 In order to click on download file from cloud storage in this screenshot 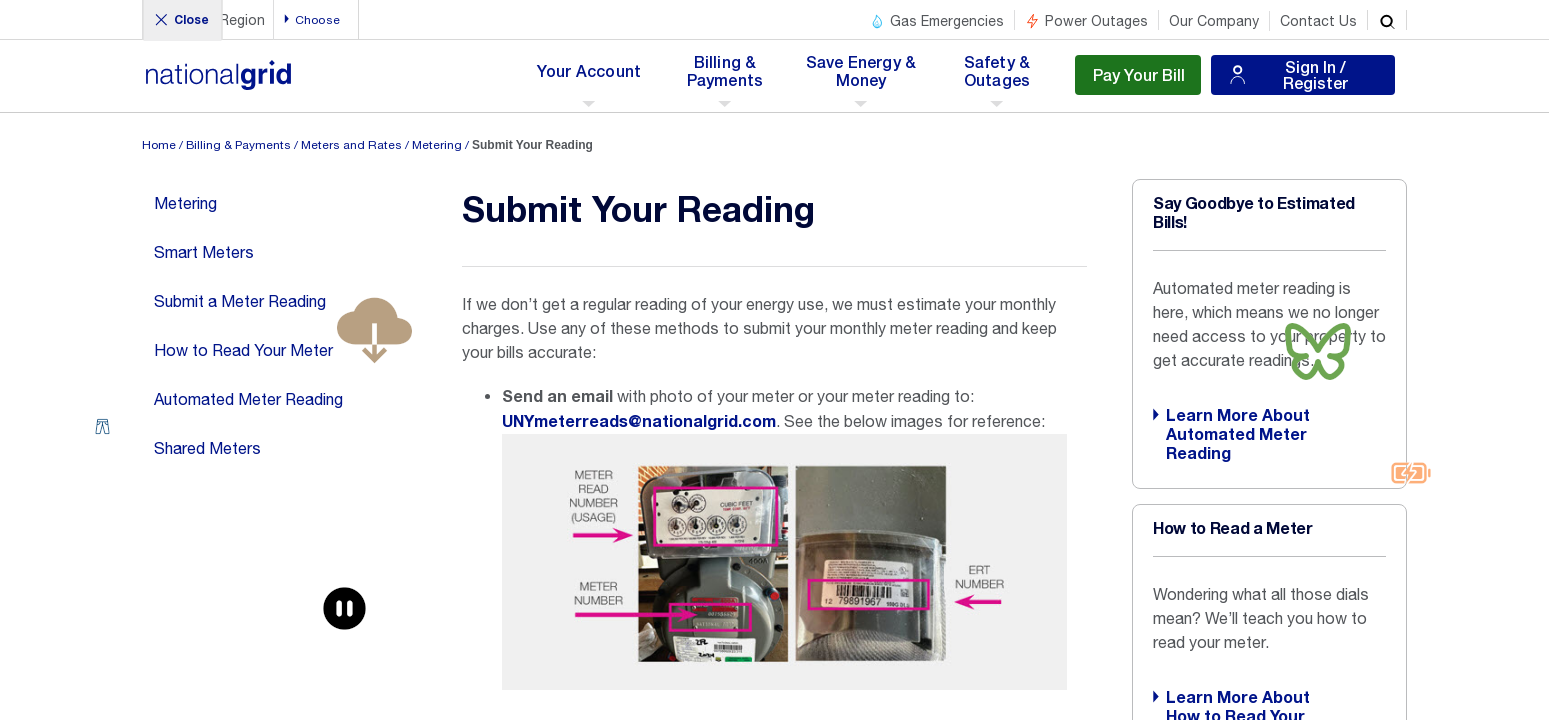, I will do `click(374, 330)`.